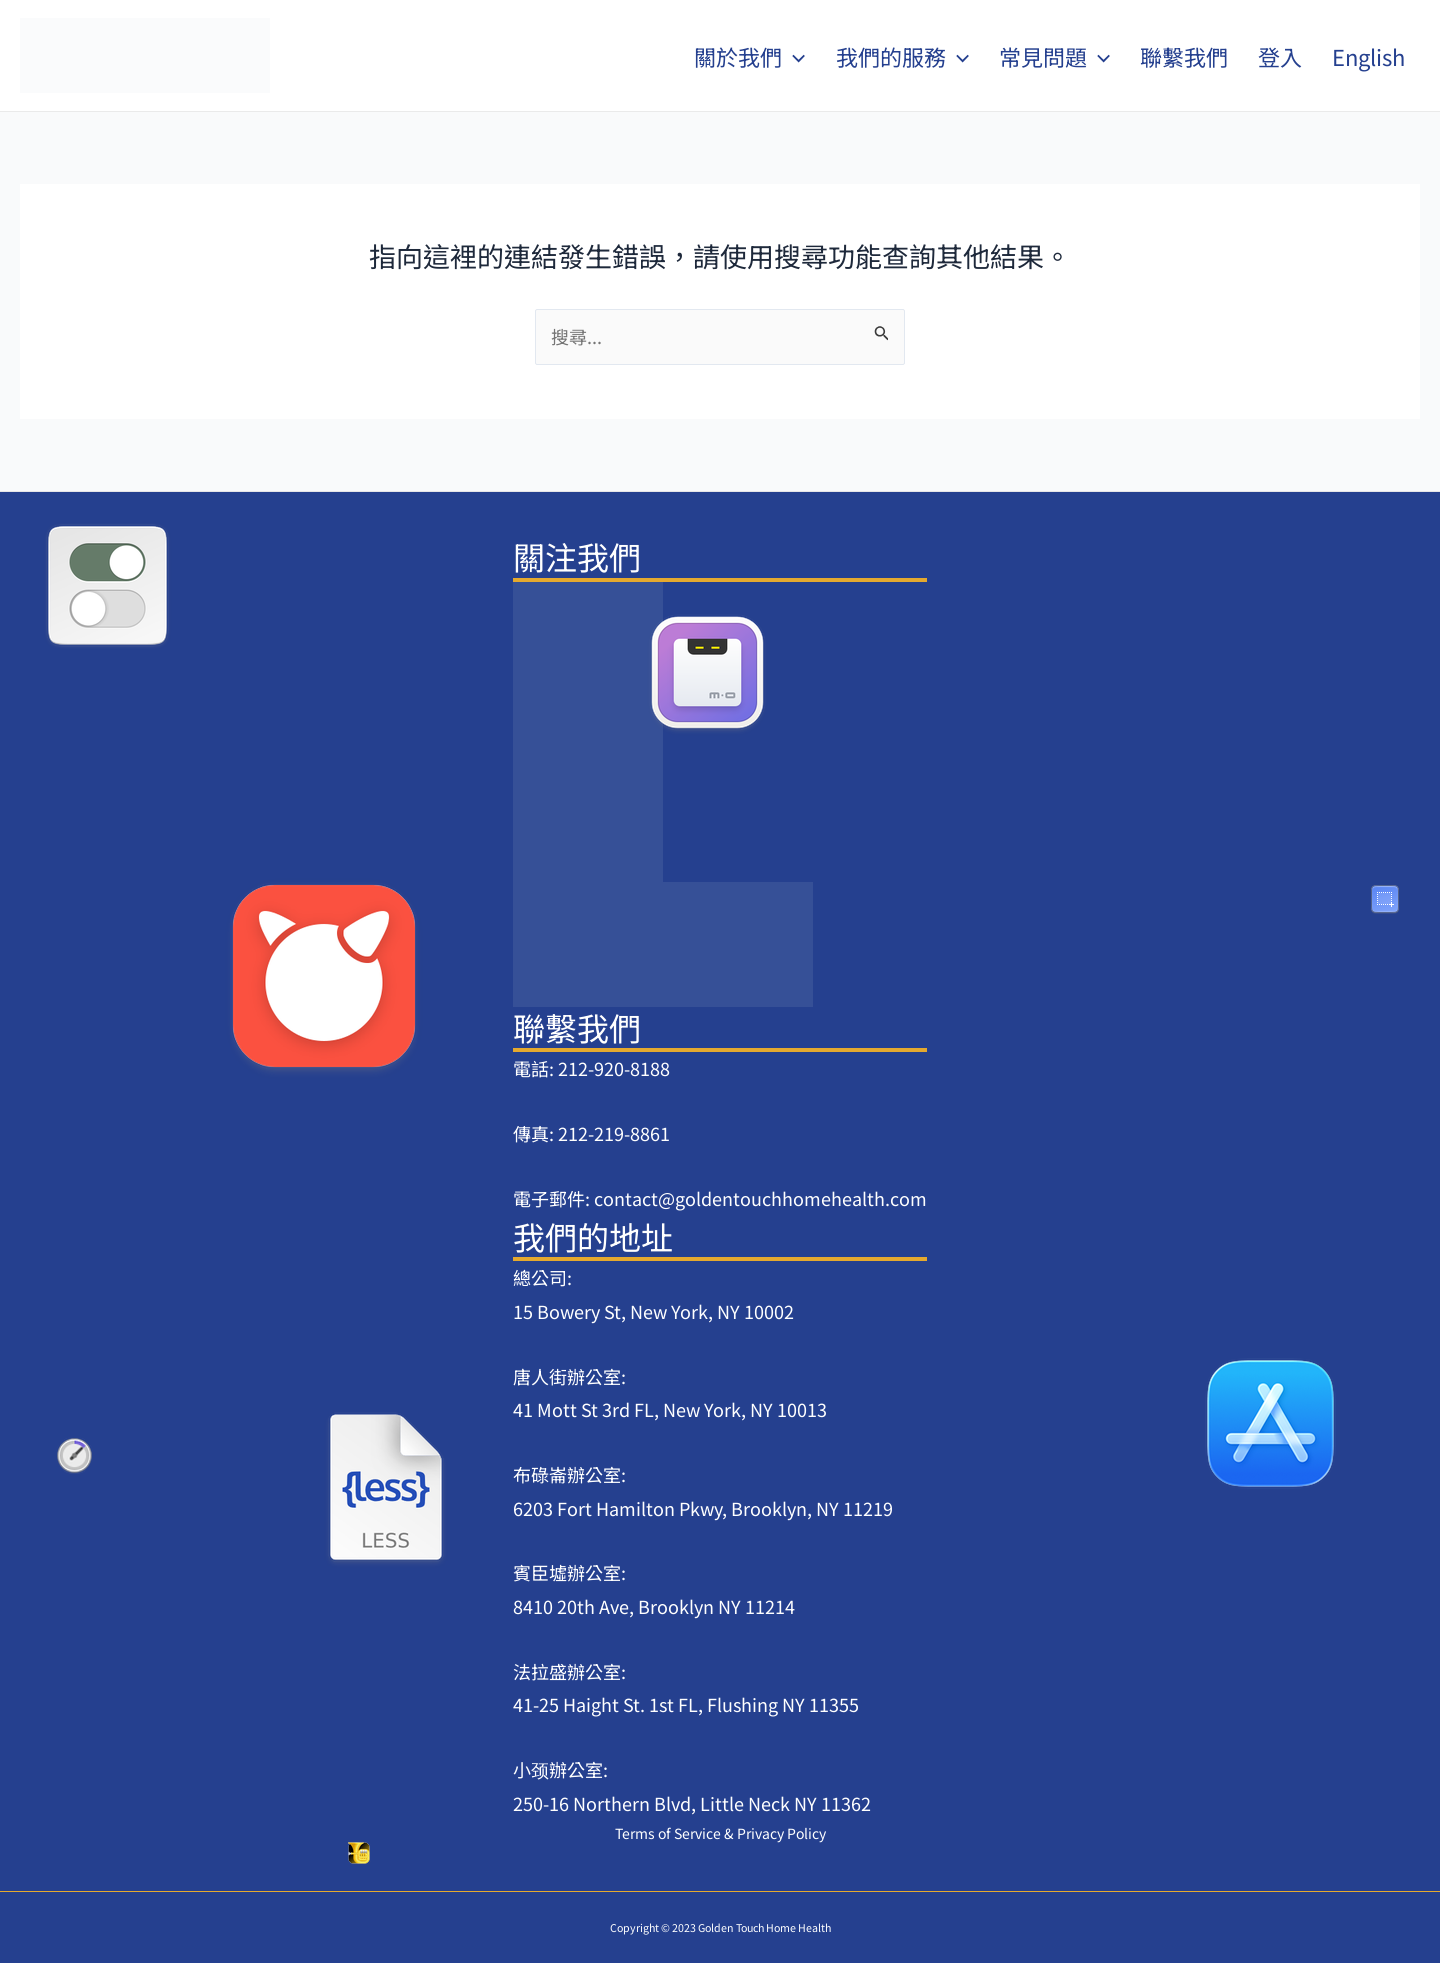 This screenshot has height=1963, width=1440. Describe the element at coordinates (359, 1853) in the screenshot. I see `open Tuba, a Mastodon and Fediverse client` at that location.